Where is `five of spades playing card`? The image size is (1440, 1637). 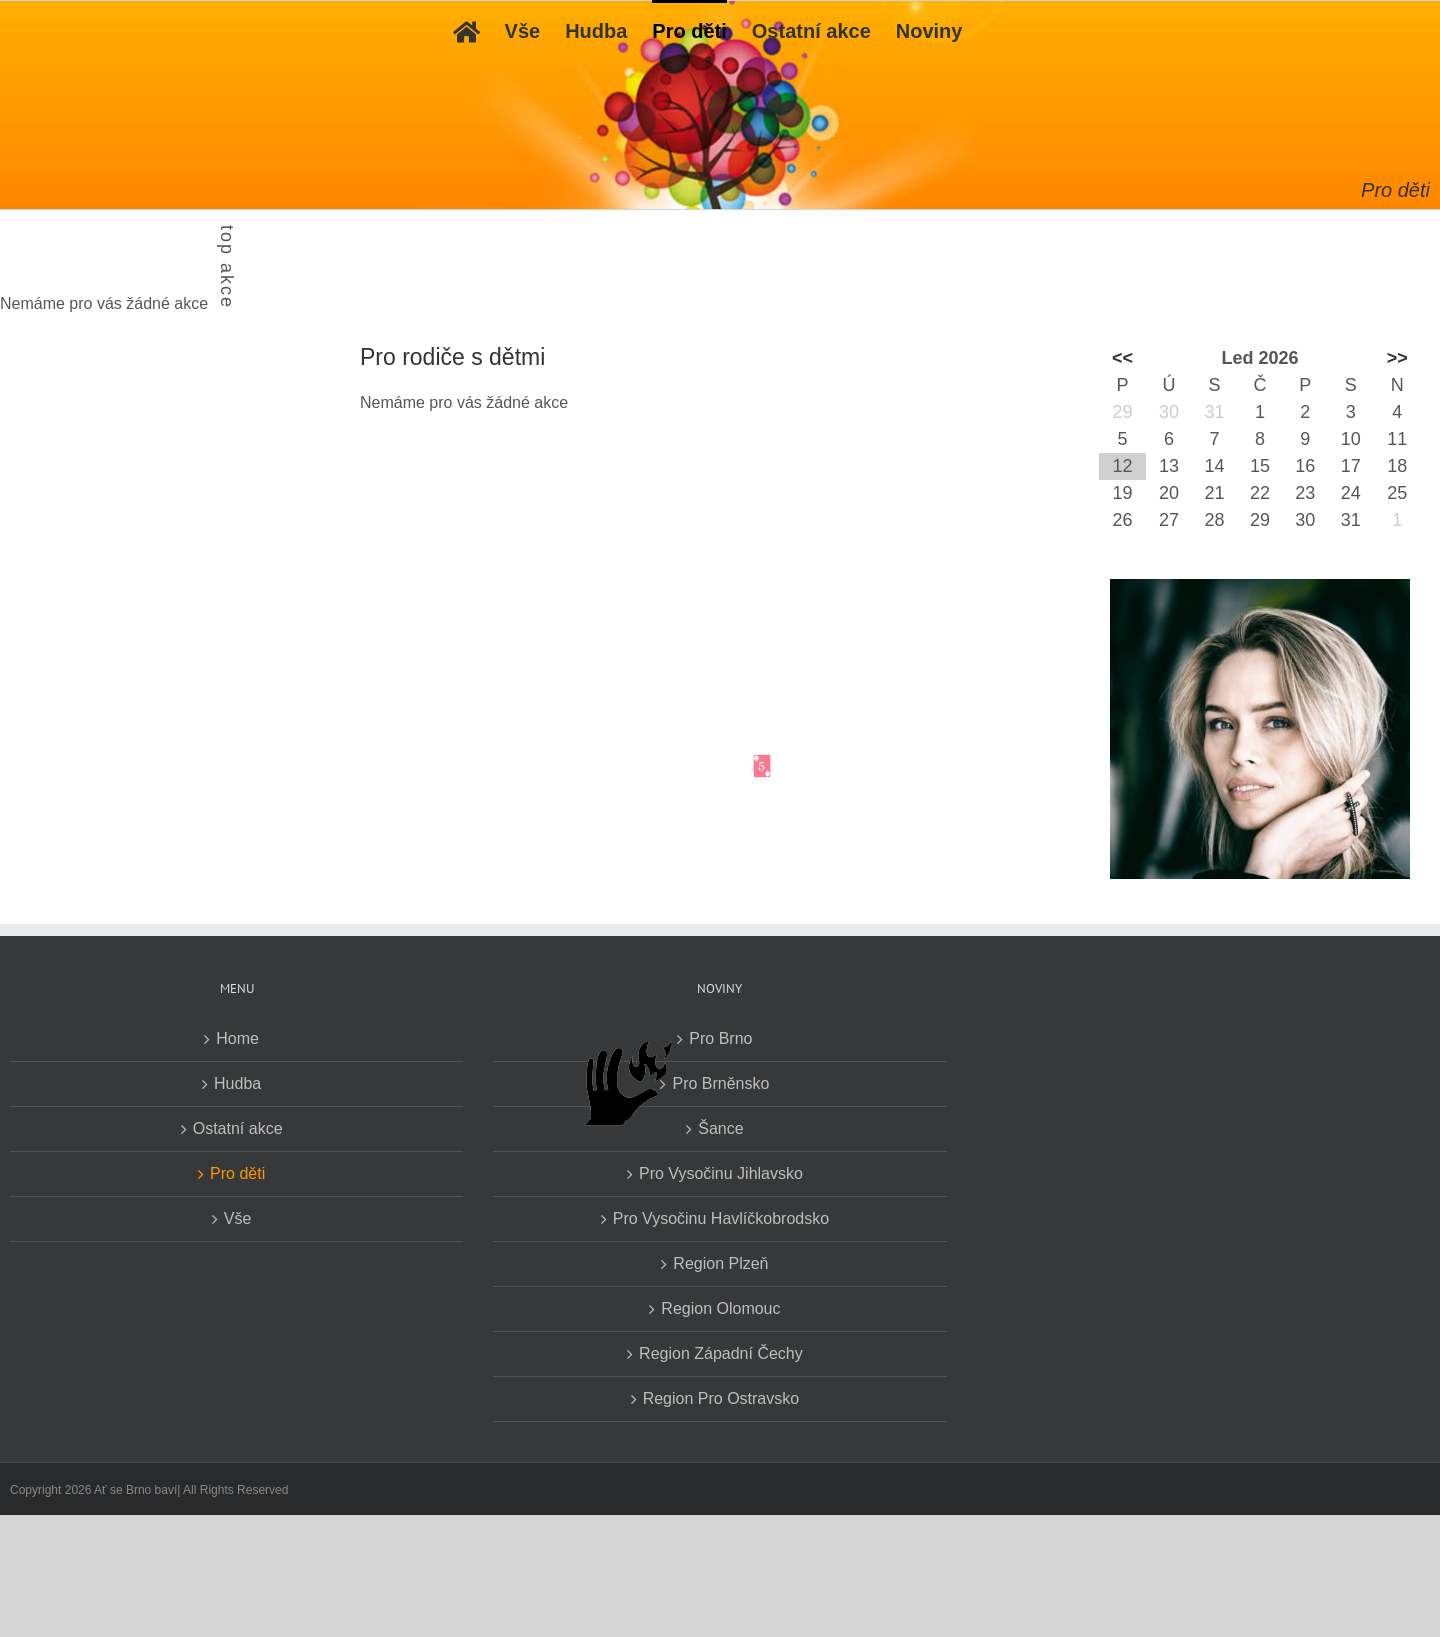
five of spades playing card is located at coordinates (762, 766).